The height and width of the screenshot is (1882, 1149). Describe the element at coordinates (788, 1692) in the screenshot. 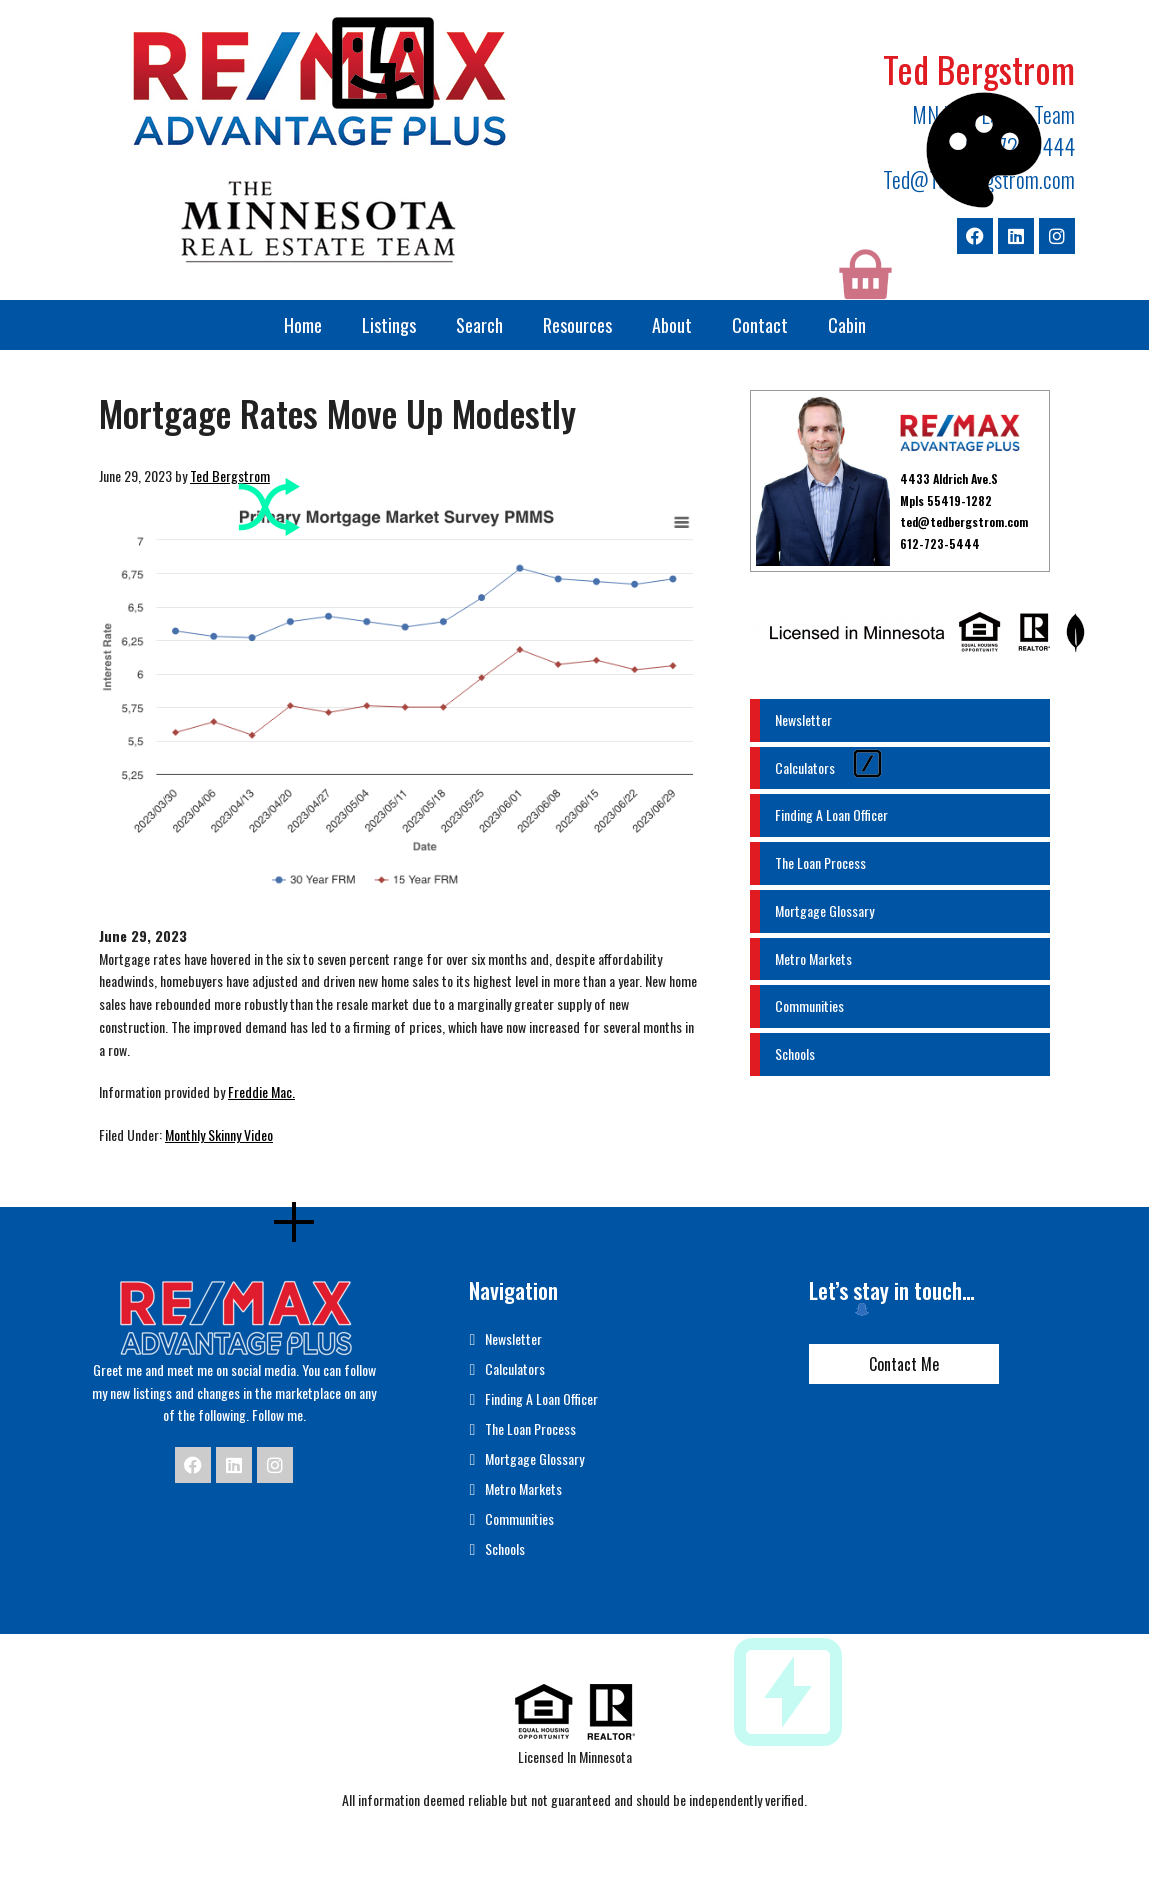

I see `locate nearby AED (automated external defibrillator)` at that location.